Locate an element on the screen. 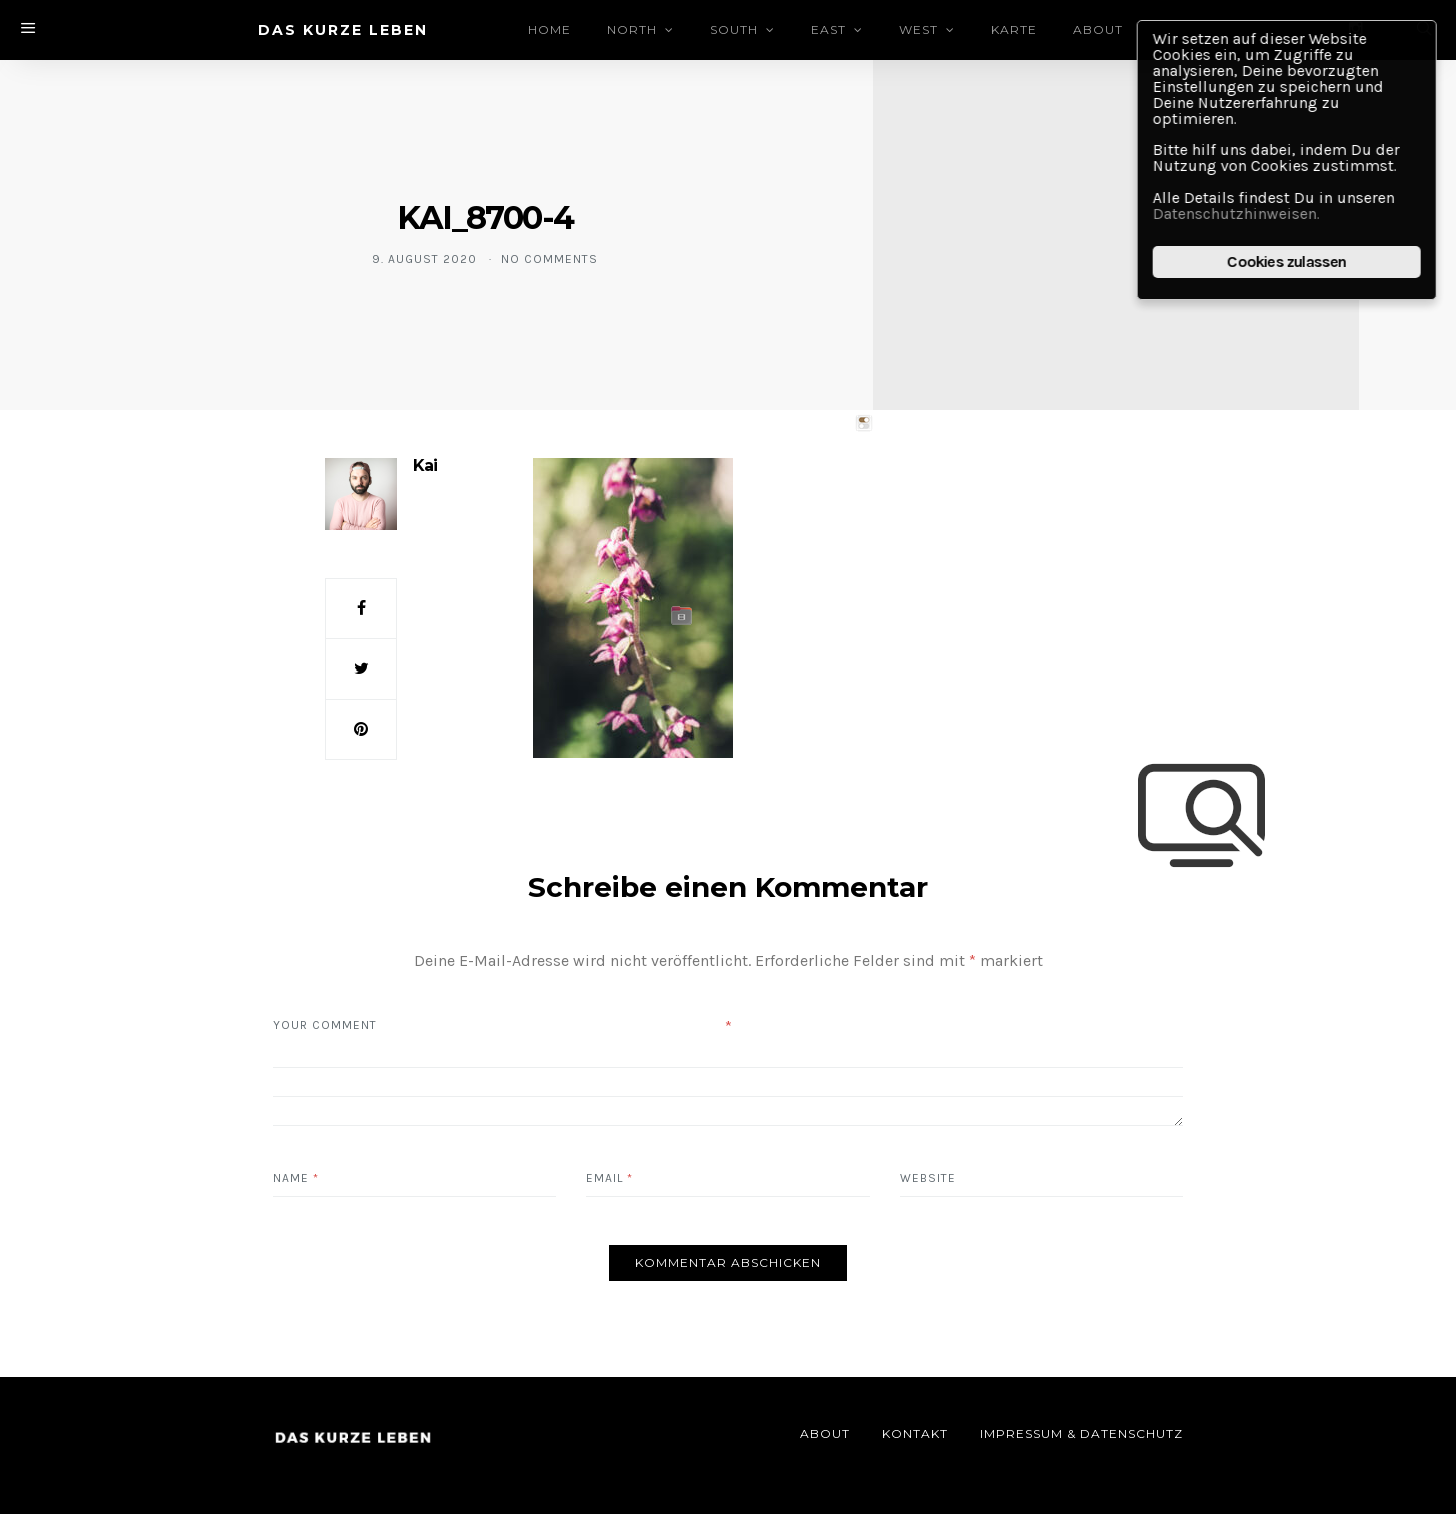 Image resolution: width=1456 pixels, height=1522 pixels. open gnome tweaks settings is located at coordinates (864, 423).